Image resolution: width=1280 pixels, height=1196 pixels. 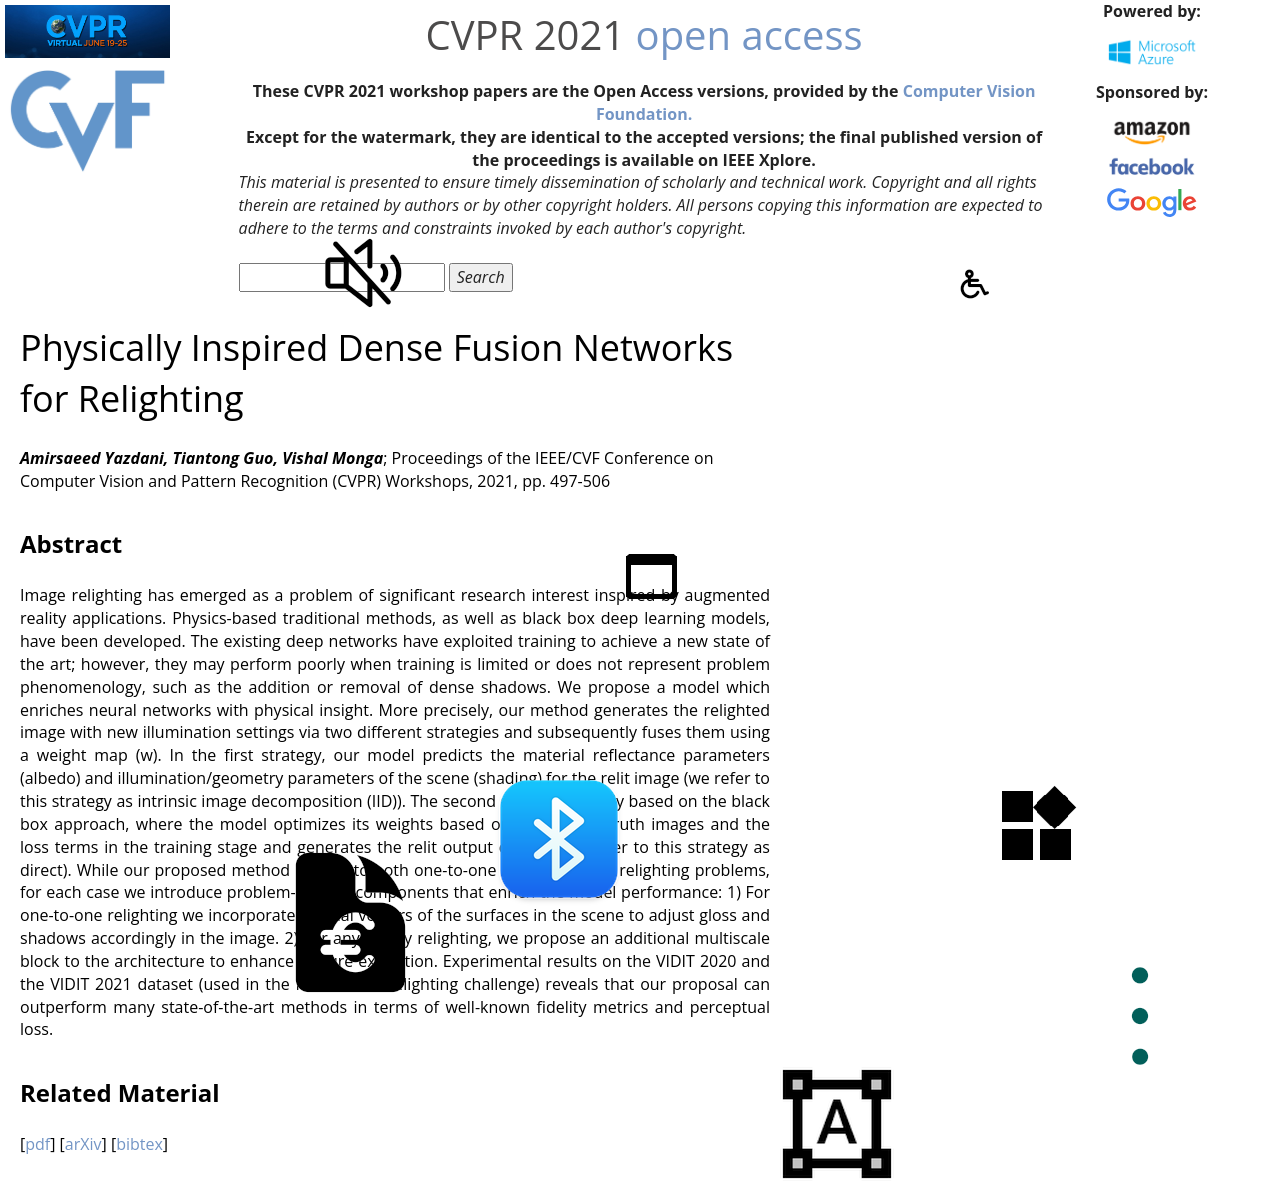 I want to click on access home screen widgets, so click(x=1036, y=825).